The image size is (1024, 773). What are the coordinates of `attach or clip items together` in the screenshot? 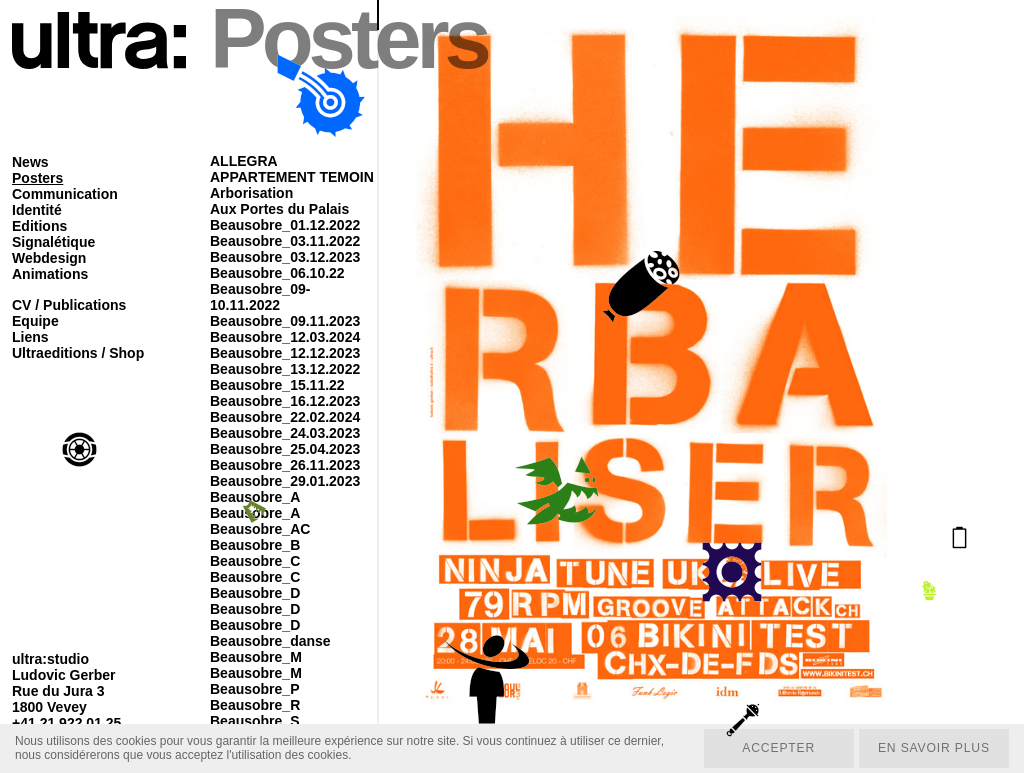 It's located at (254, 511).